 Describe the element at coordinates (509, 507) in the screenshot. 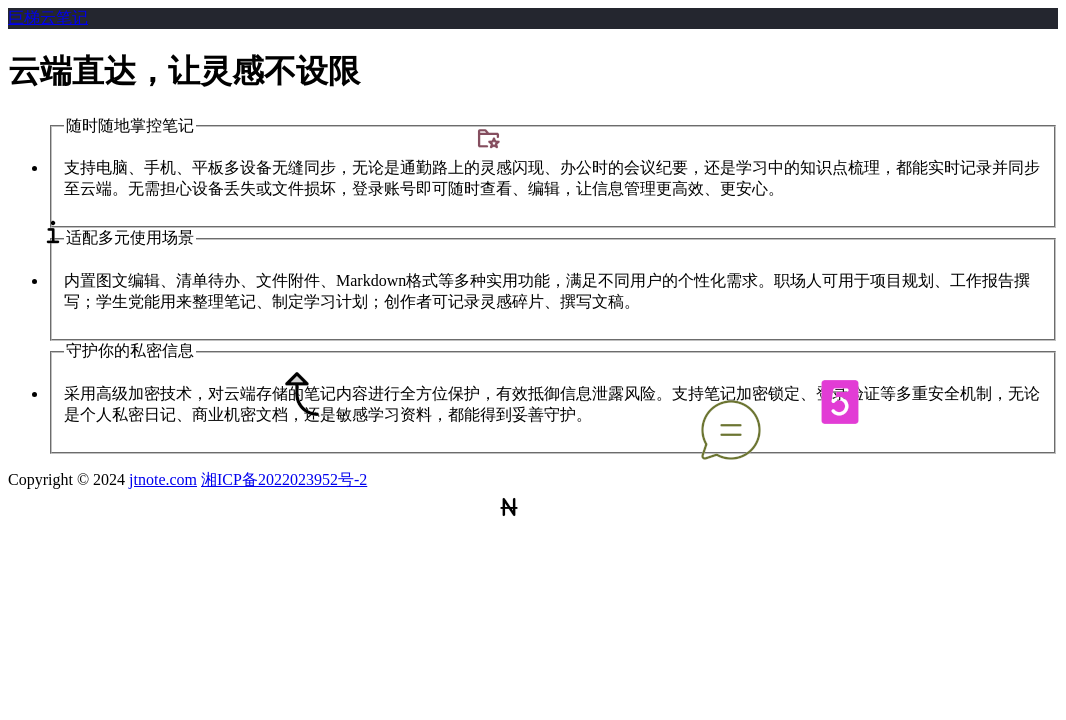

I see `indicates Nigerian naira currency` at that location.